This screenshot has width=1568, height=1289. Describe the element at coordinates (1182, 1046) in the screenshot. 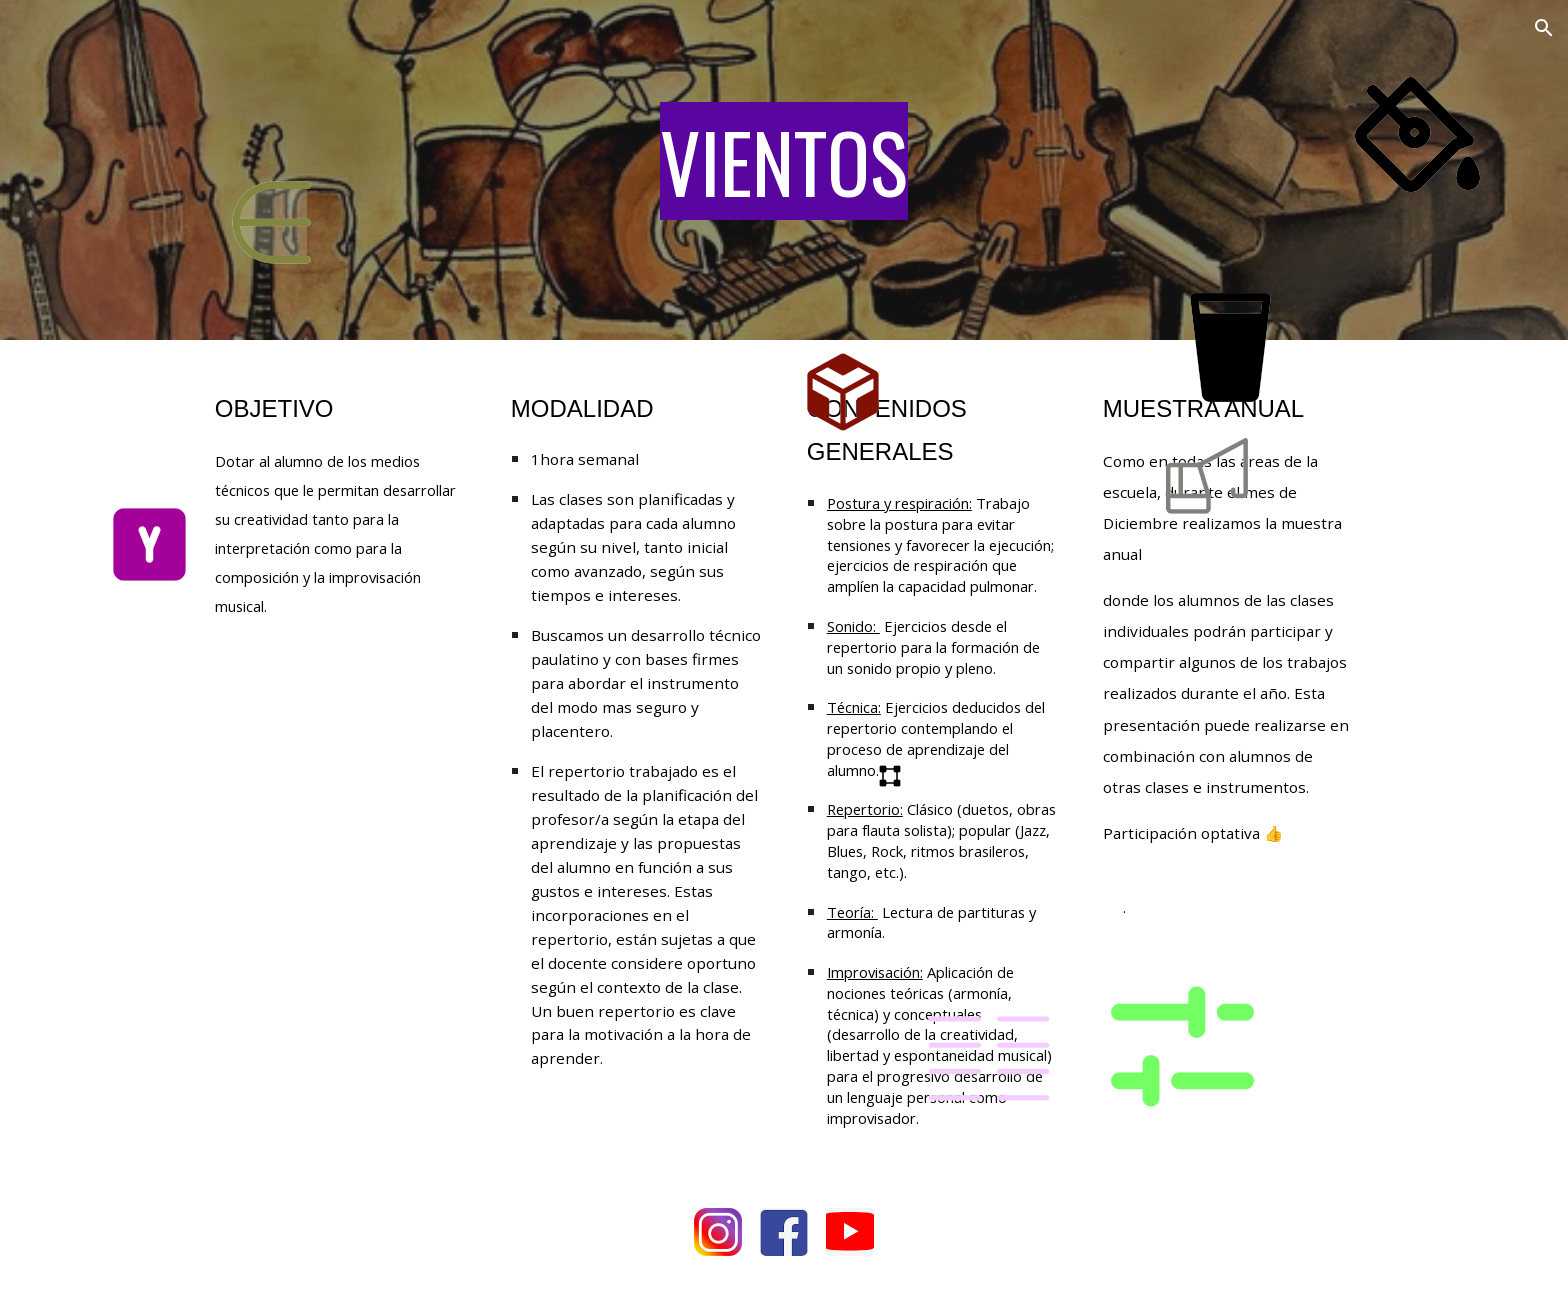

I see `adjust settings or preferences` at that location.